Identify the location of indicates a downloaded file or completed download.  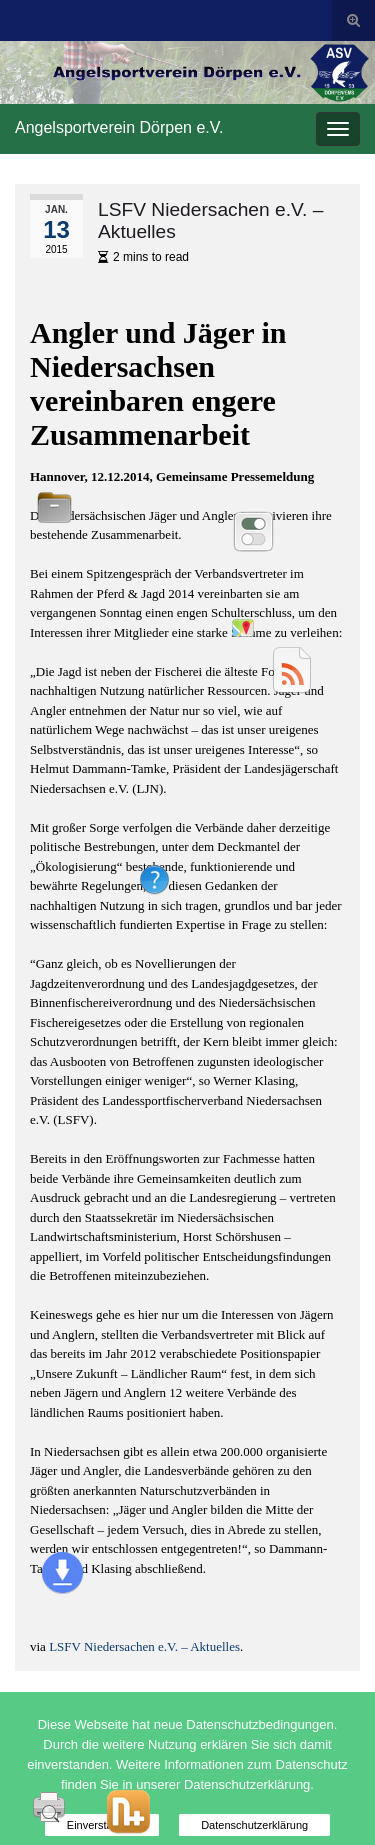
(62, 1572).